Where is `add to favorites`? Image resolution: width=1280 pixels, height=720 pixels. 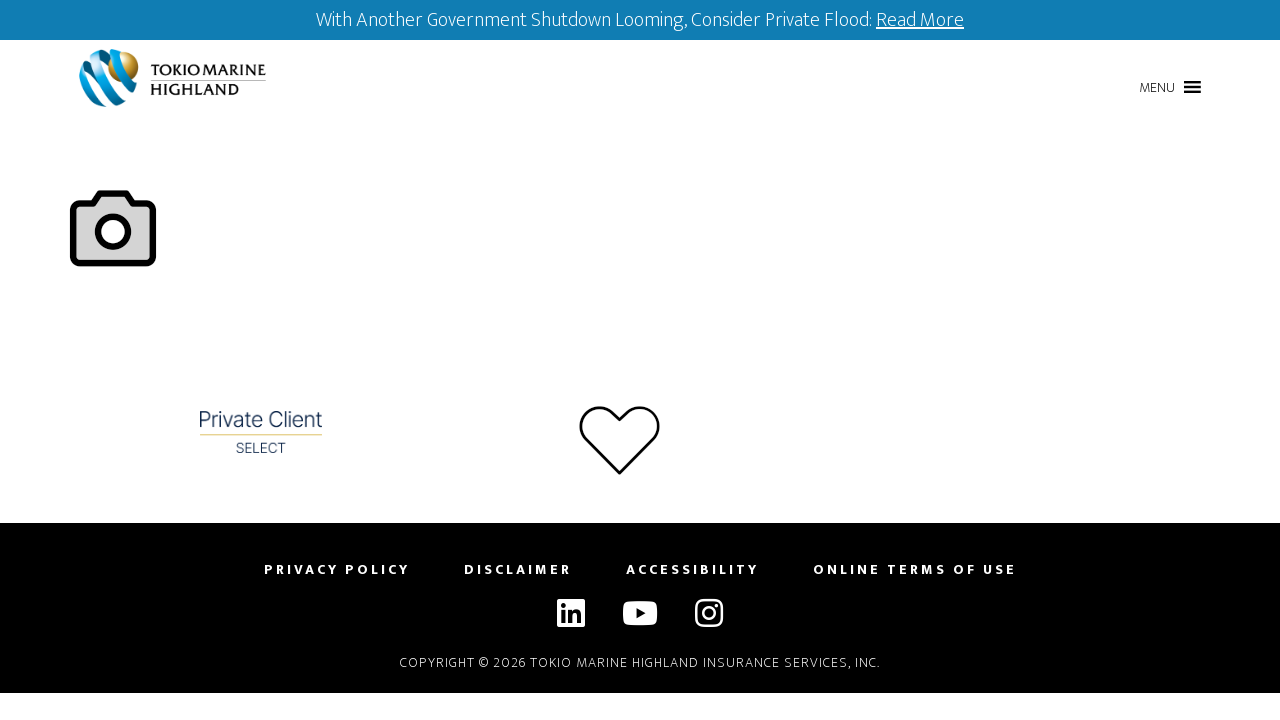
add to favorites is located at coordinates (619, 437).